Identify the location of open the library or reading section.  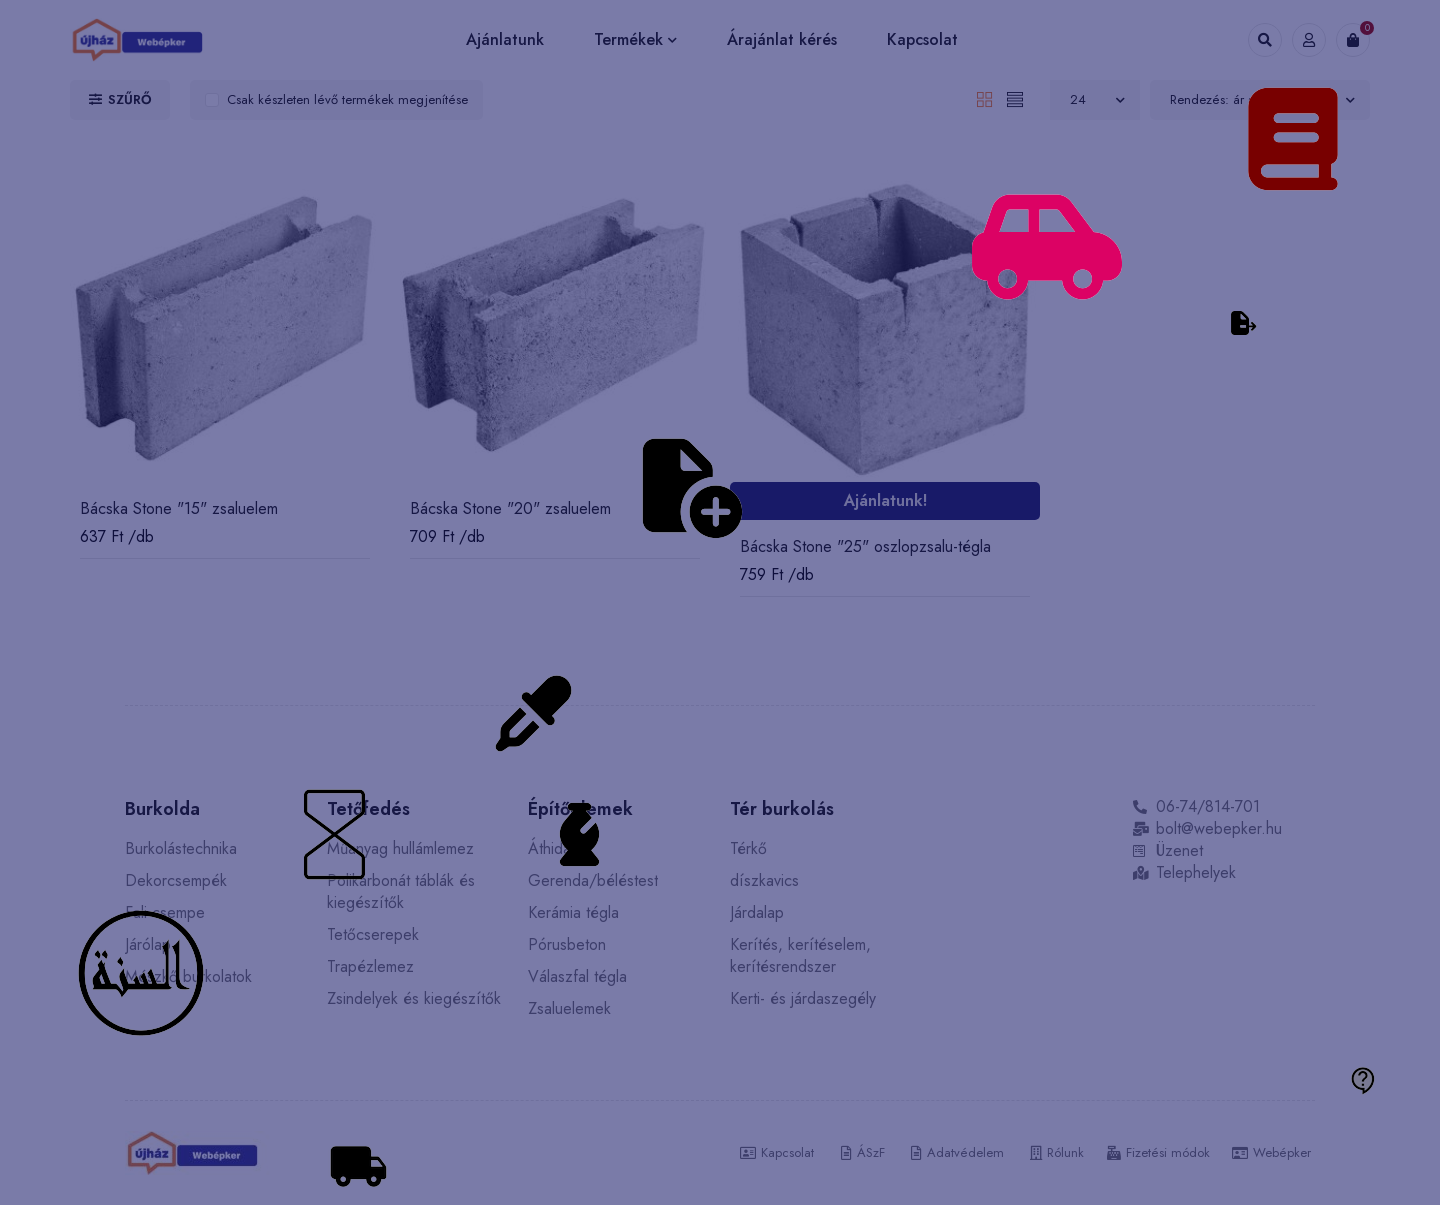
(1293, 139).